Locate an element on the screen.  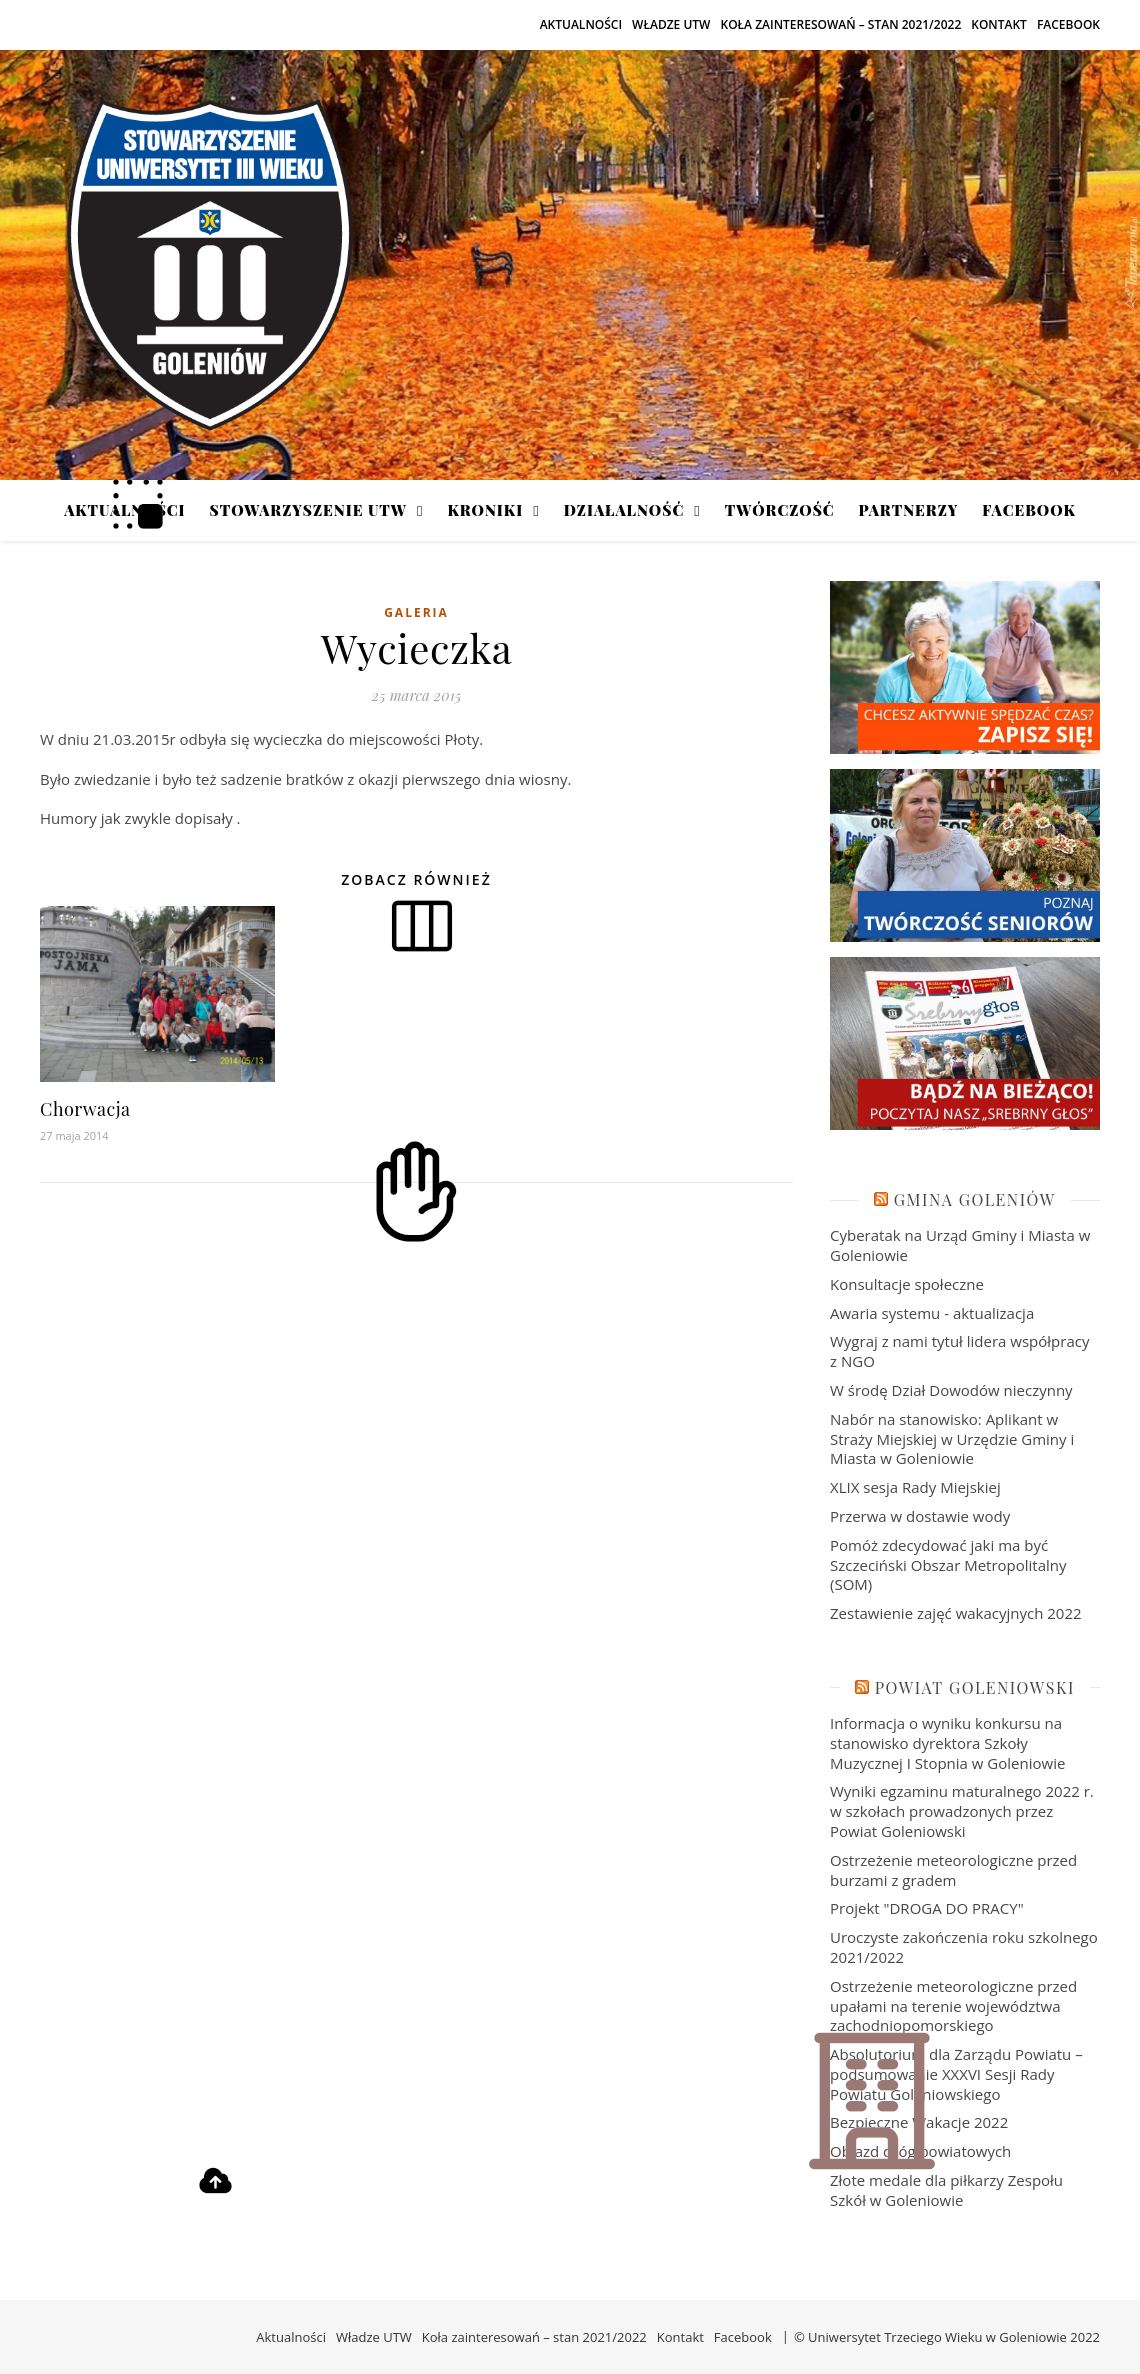
align content to bottom-right corner is located at coordinates (138, 504).